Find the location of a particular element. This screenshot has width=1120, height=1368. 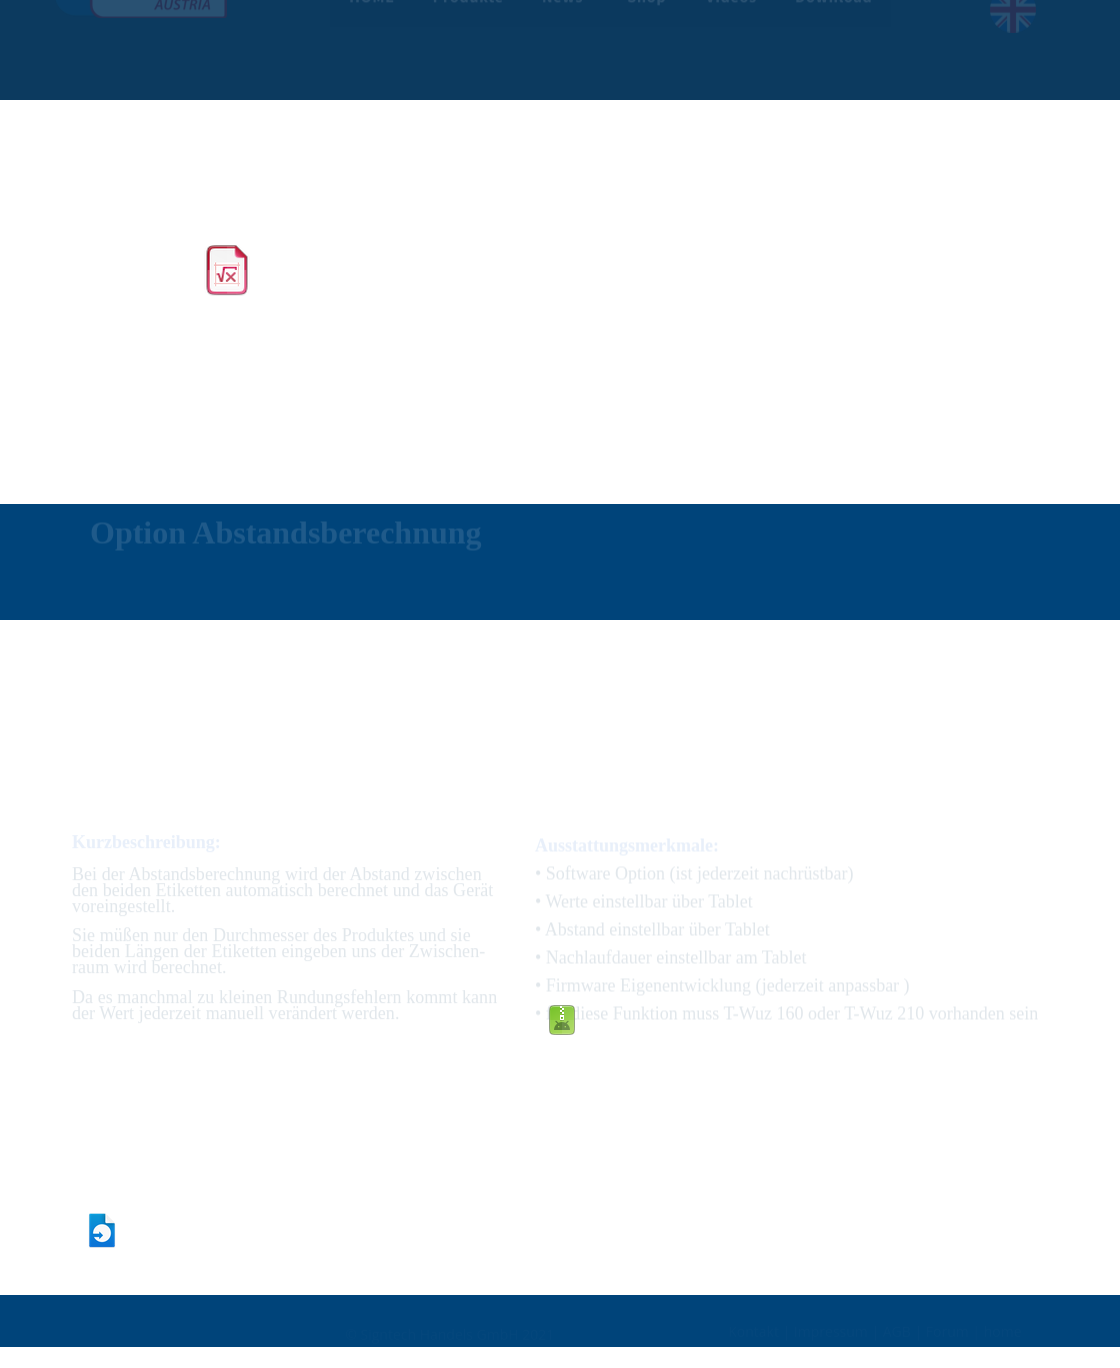

android app installation package file is located at coordinates (562, 1020).